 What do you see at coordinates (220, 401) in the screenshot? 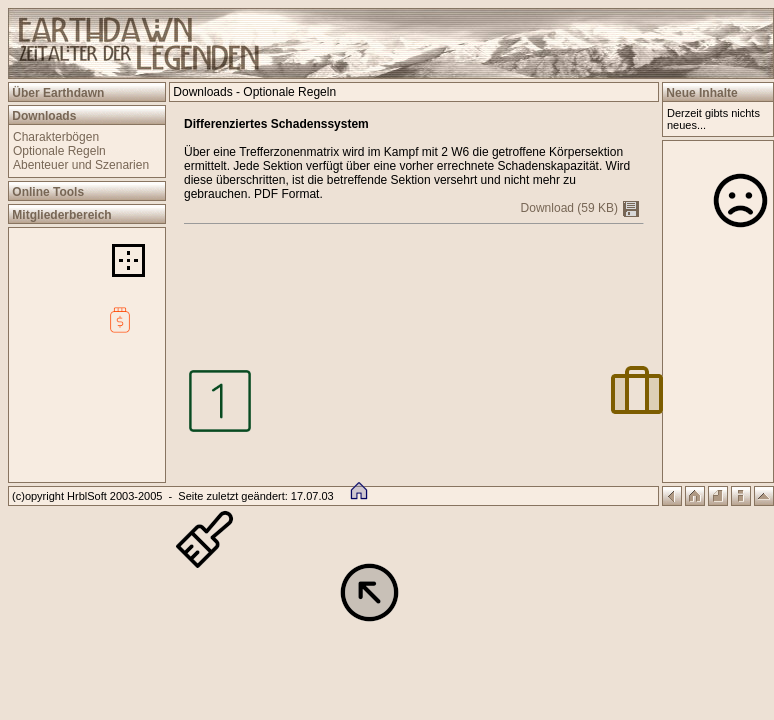
I see `indicates the first step in a process` at bounding box center [220, 401].